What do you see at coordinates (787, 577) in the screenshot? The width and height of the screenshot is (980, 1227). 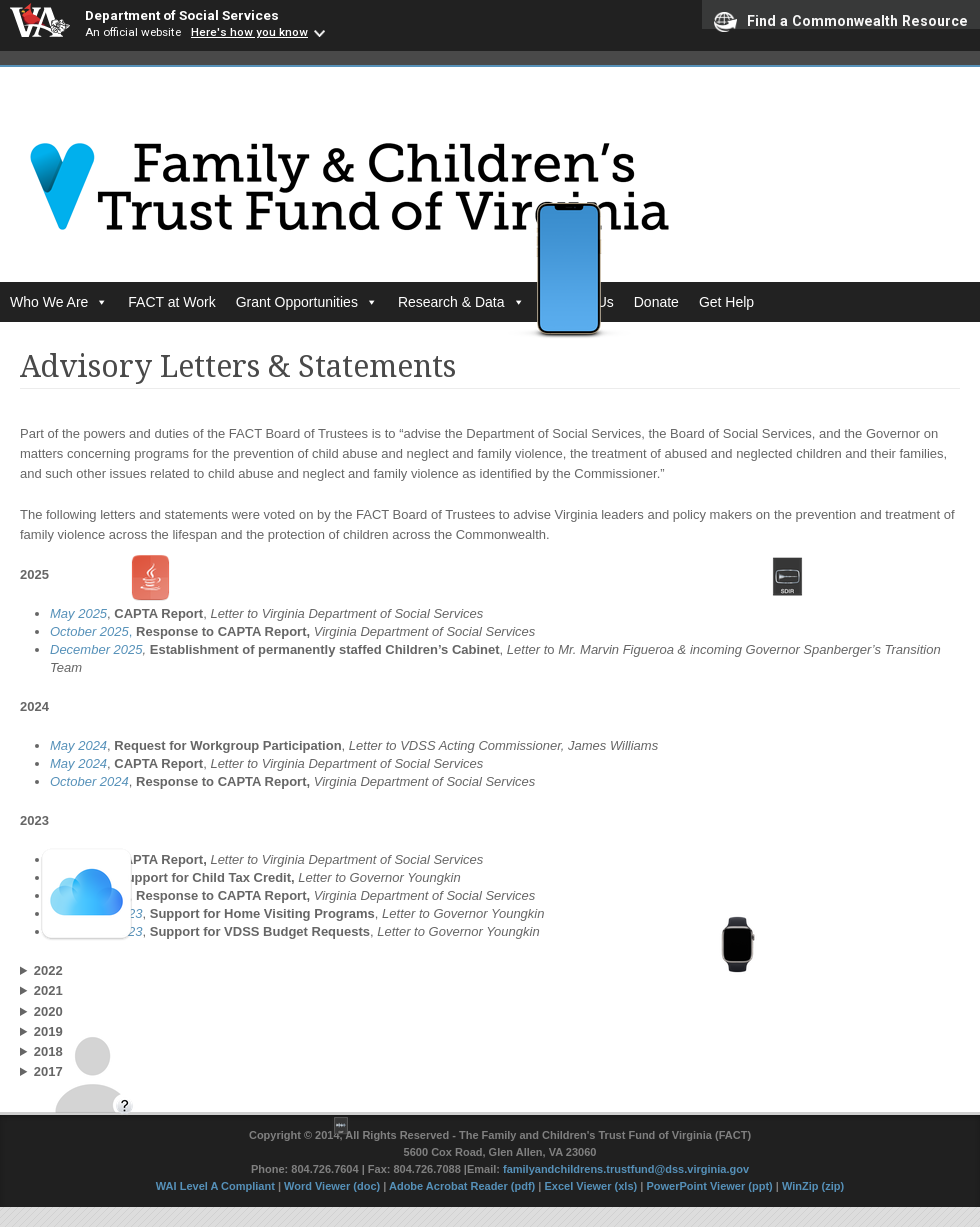 I see `apply impulse response reverb effect in GarageBand` at bounding box center [787, 577].